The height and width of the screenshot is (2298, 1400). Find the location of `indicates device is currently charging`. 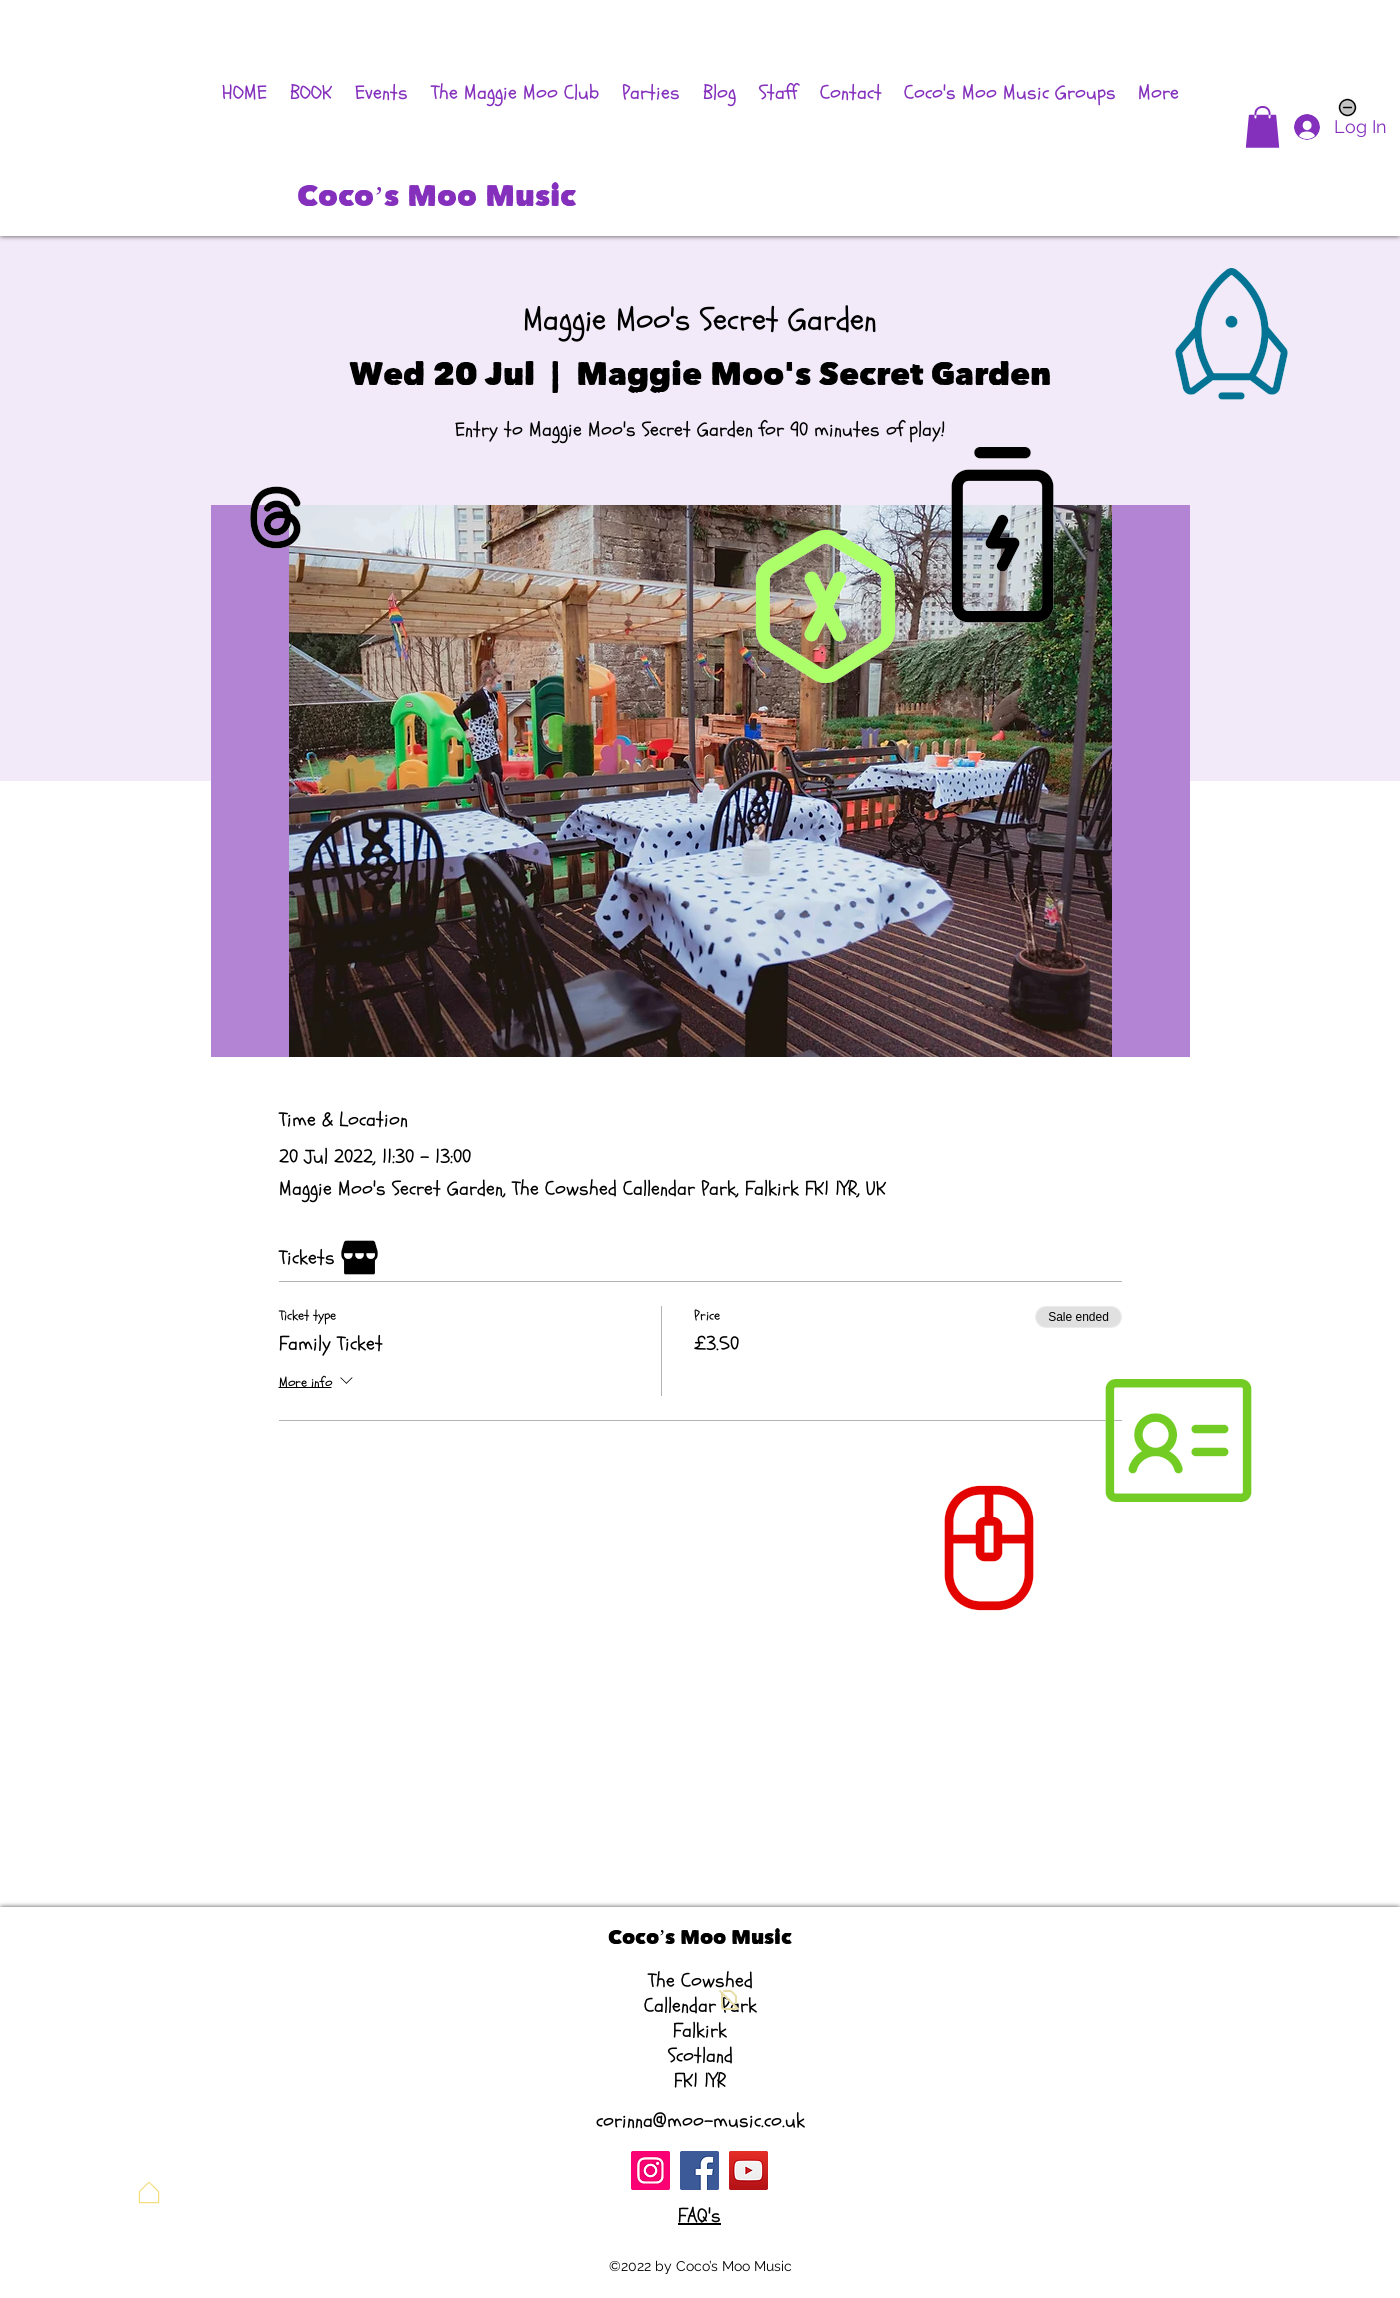

indicates device is currently charging is located at coordinates (1002, 537).